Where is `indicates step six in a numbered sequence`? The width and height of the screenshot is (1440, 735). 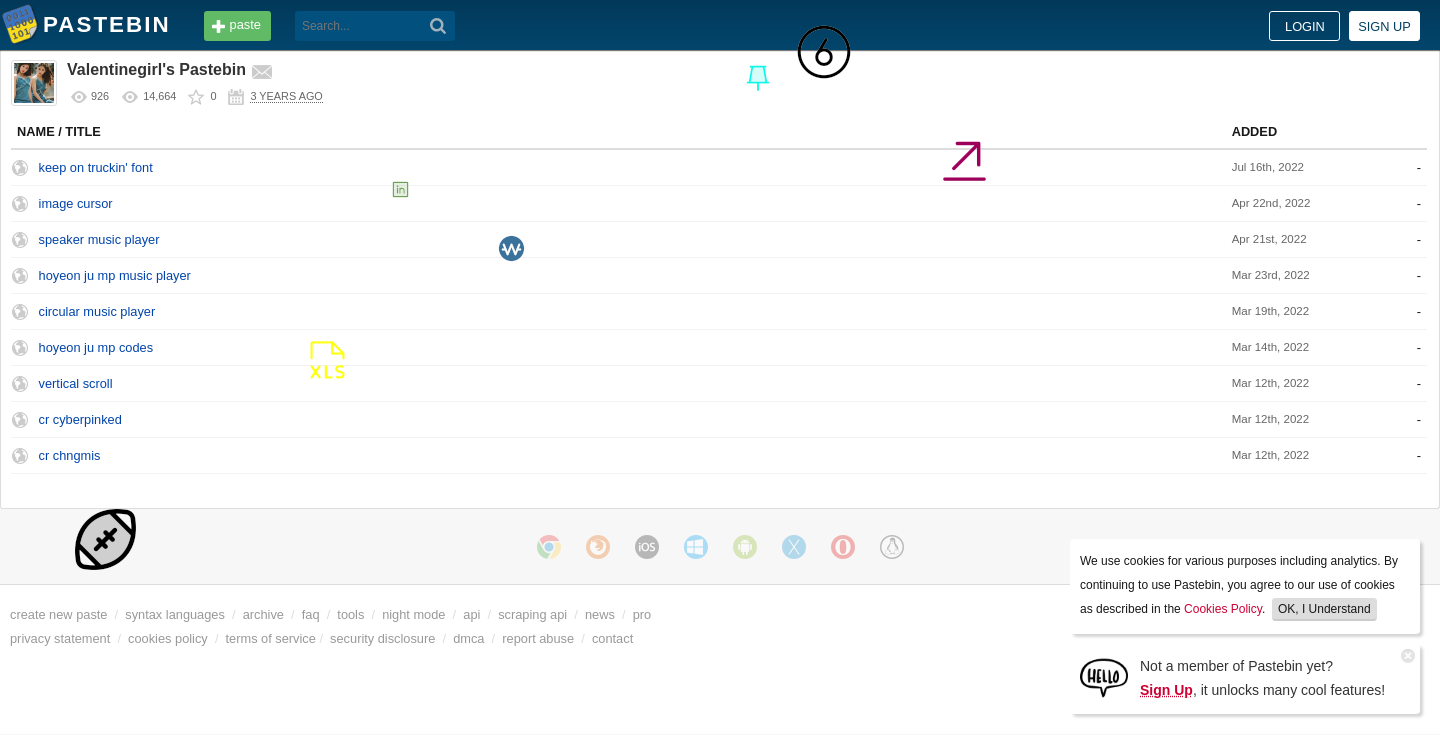 indicates step six in a numbered sequence is located at coordinates (824, 52).